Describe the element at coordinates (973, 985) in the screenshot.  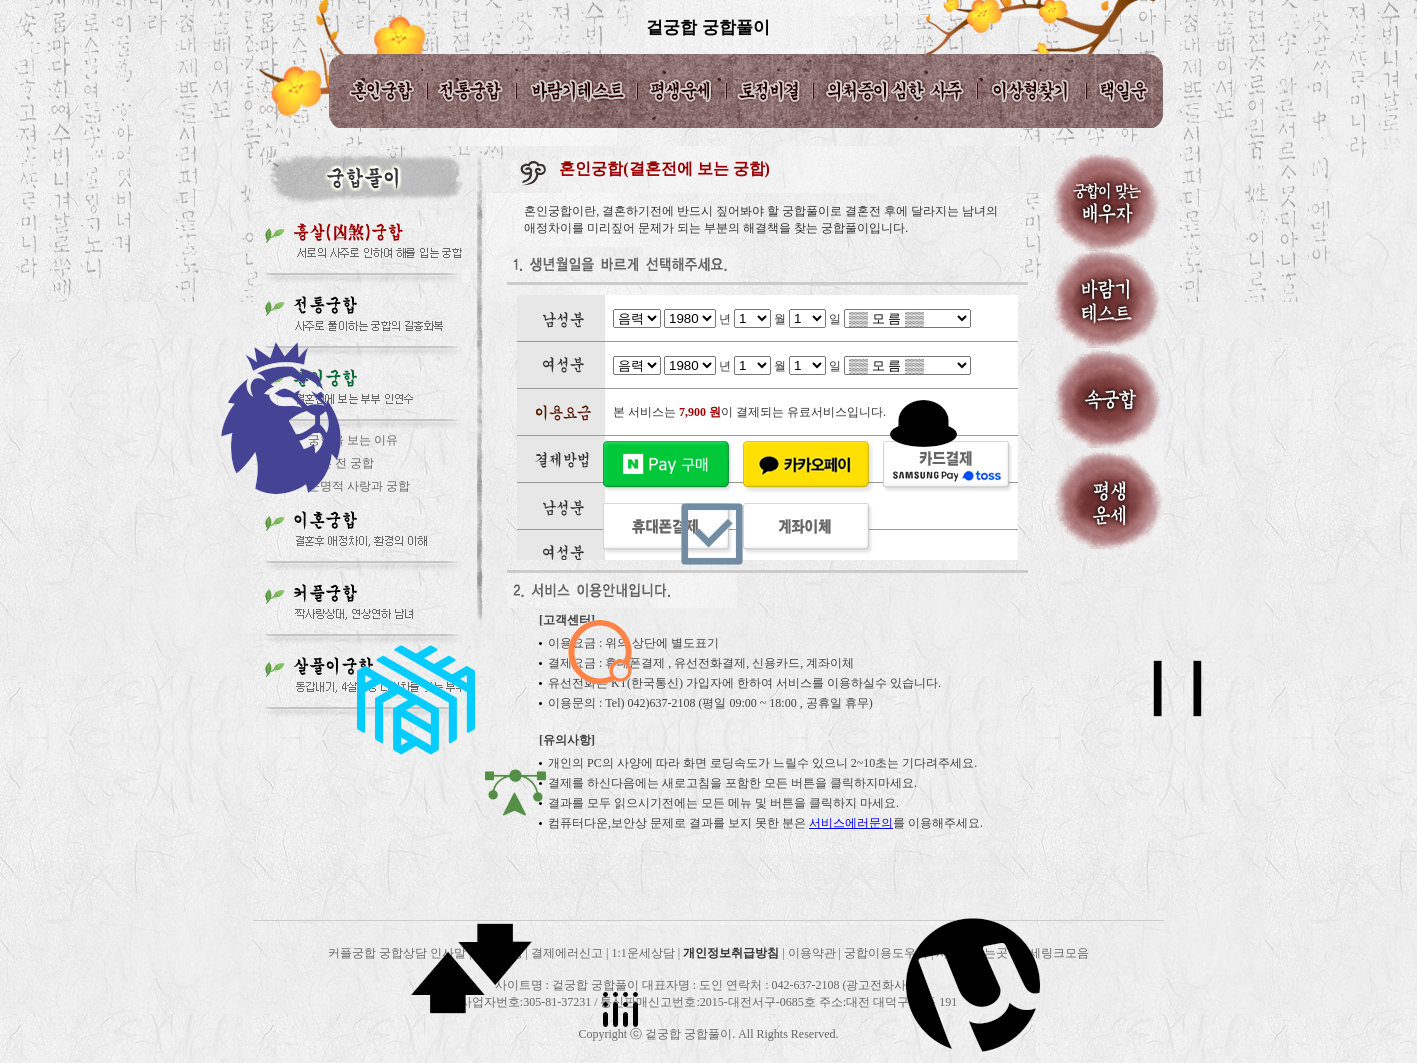
I see `open µTorrent application` at that location.